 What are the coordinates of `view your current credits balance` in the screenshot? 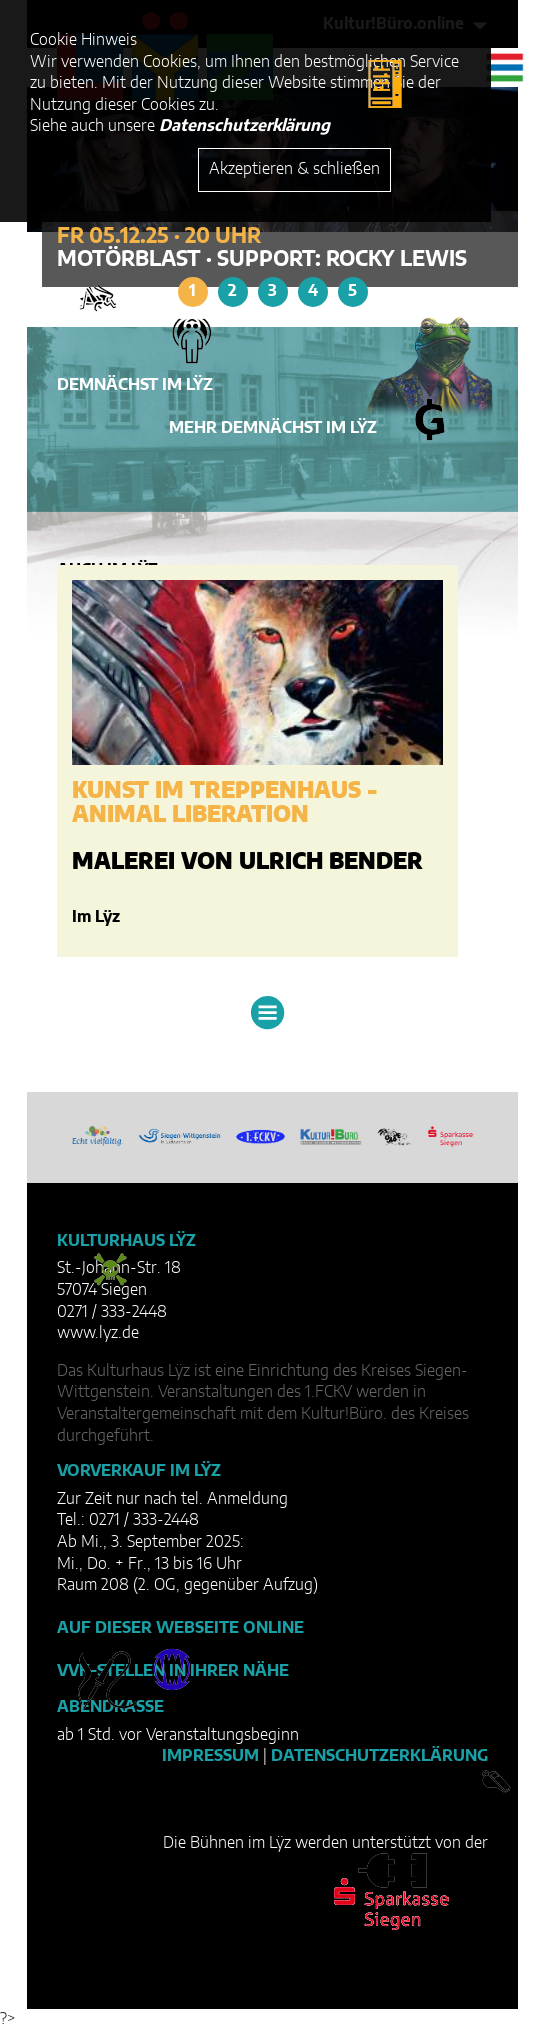 It's located at (429, 419).